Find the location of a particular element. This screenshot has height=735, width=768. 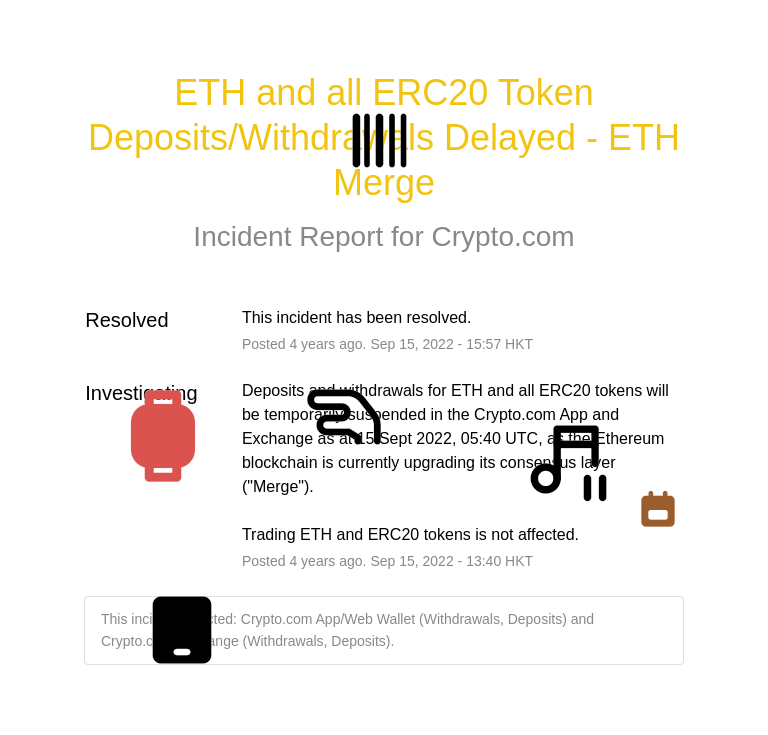

scan a barcode is located at coordinates (379, 140).